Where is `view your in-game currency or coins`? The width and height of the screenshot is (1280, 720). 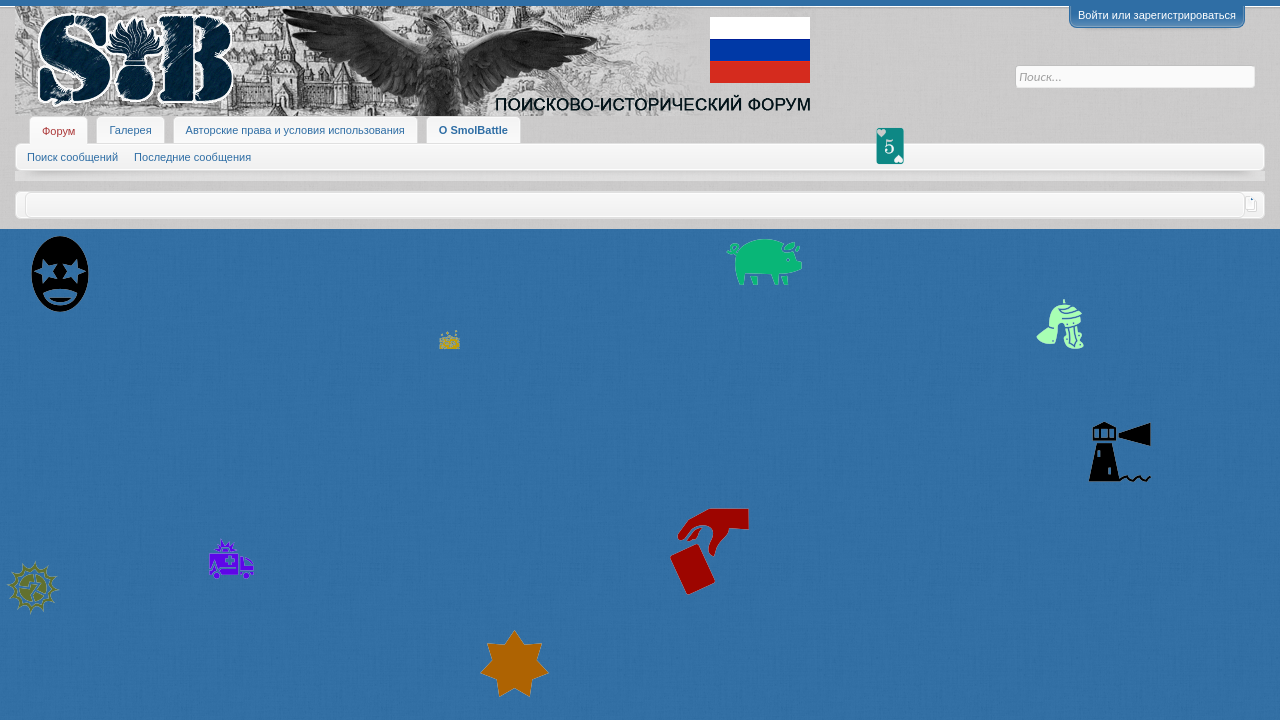 view your in-game currency or coins is located at coordinates (449, 339).